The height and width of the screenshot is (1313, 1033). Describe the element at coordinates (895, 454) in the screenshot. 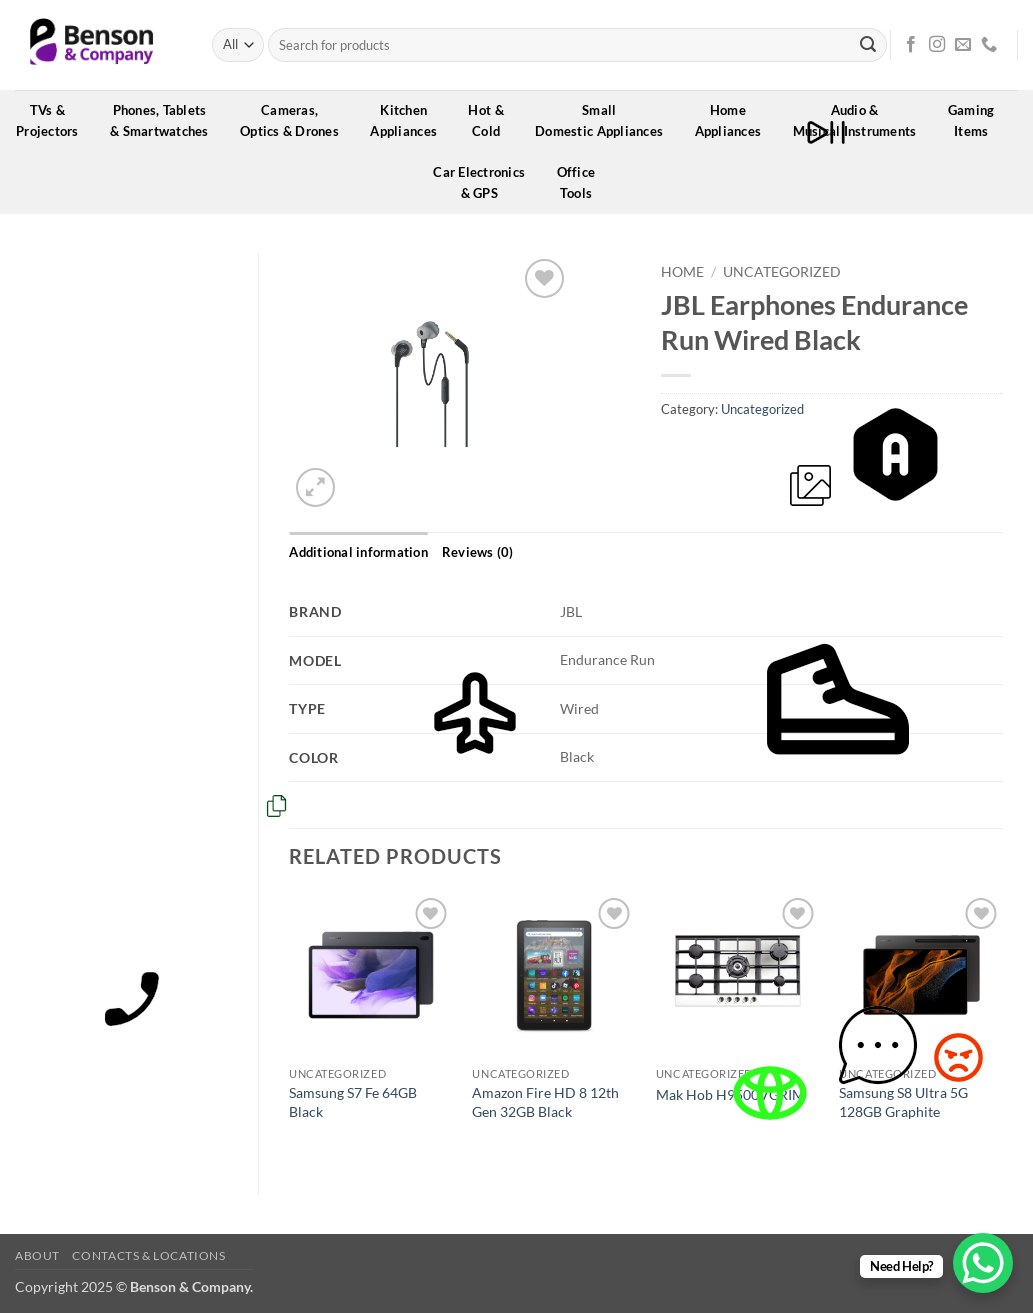

I see `select option A in a multiple choice interface` at that location.